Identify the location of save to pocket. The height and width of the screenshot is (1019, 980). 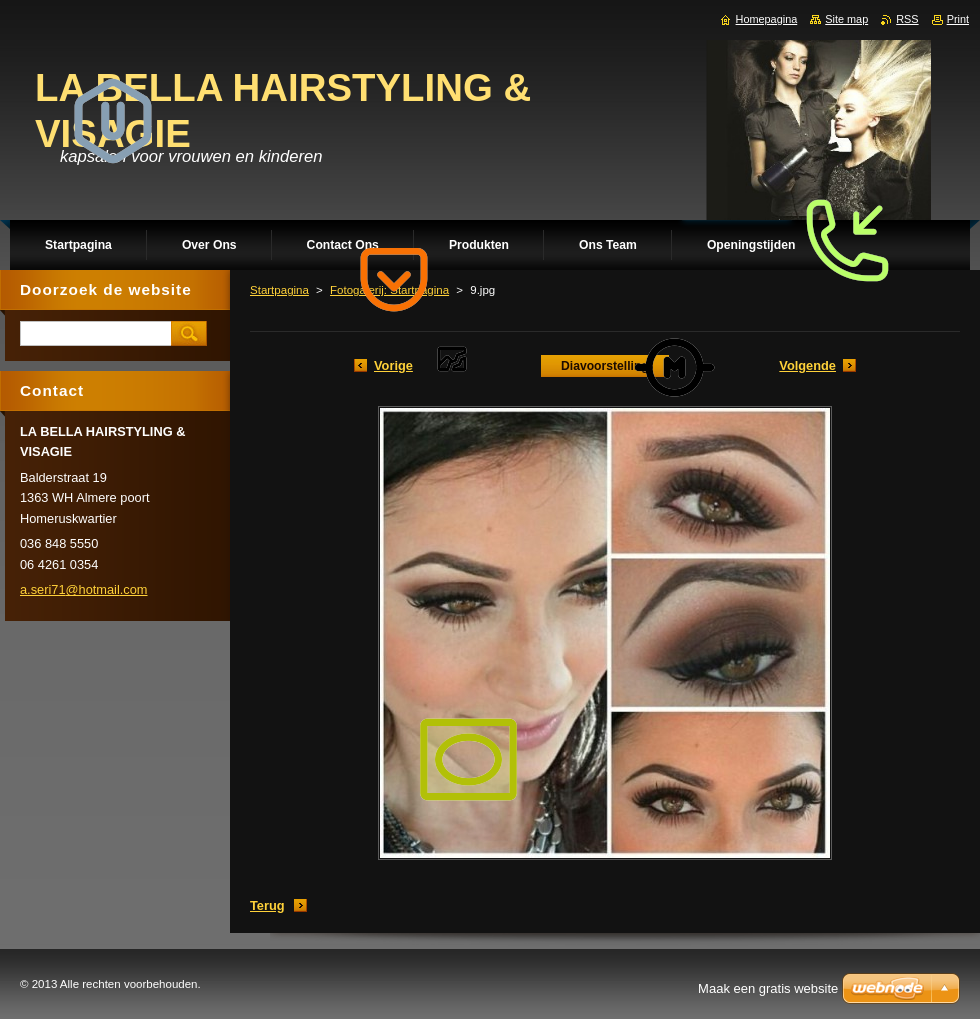
(394, 278).